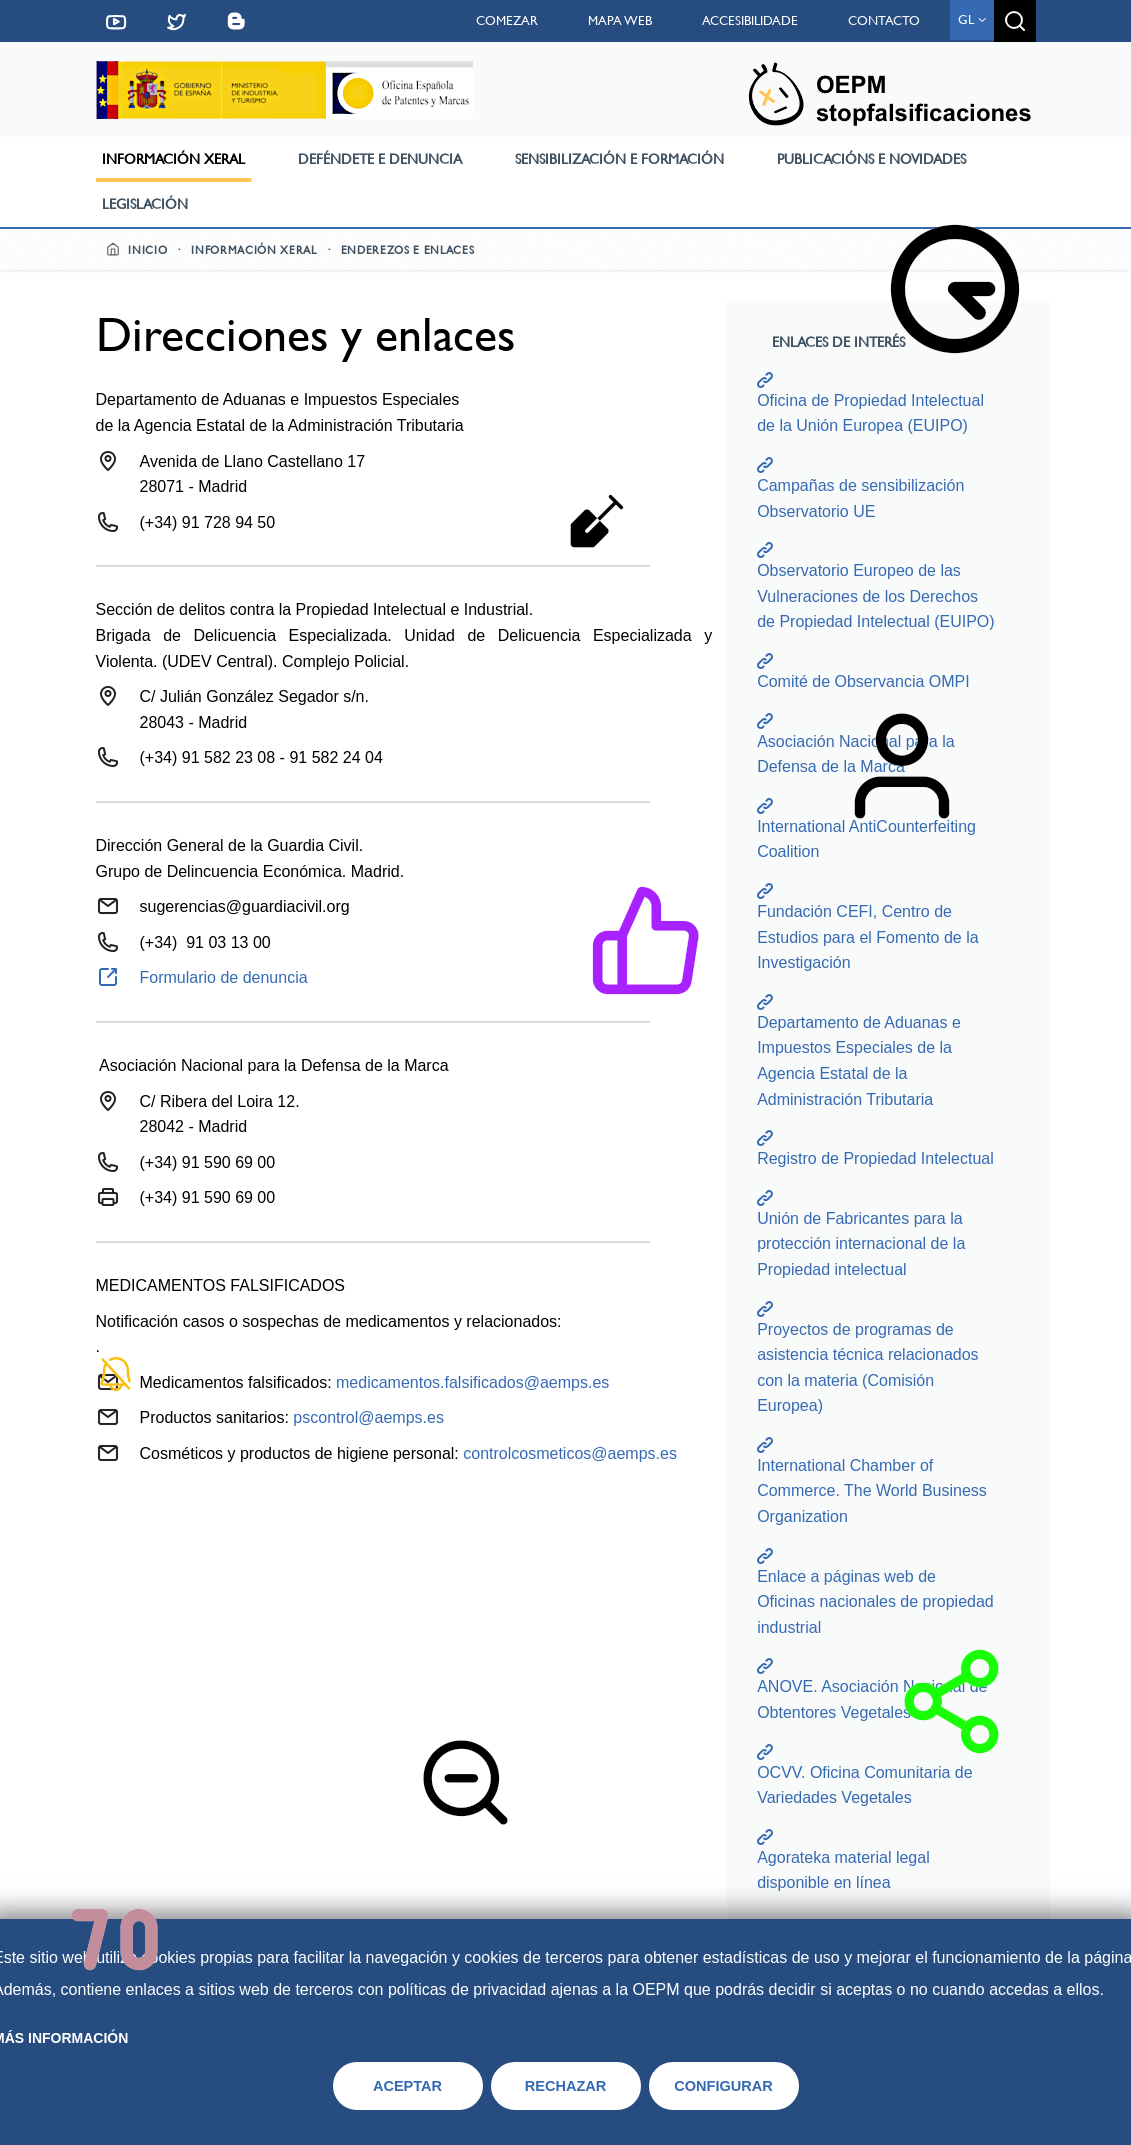 The height and width of the screenshot is (2145, 1131). What do you see at coordinates (902, 766) in the screenshot?
I see `view your profile` at bounding box center [902, 766].